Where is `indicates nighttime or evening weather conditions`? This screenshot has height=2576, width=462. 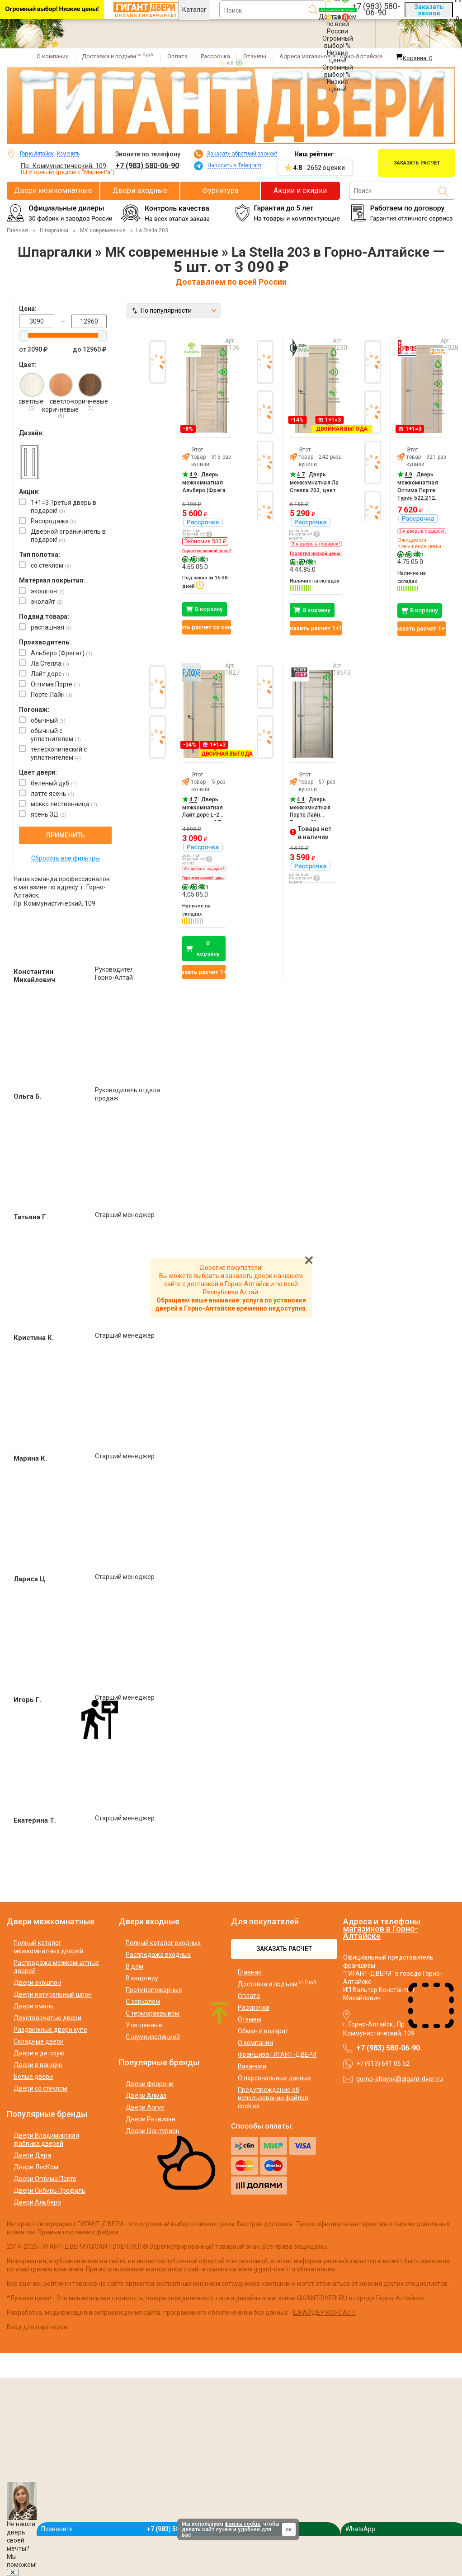 indicates nighttime or evening weather conditions is located at coordinates (185, 2165).